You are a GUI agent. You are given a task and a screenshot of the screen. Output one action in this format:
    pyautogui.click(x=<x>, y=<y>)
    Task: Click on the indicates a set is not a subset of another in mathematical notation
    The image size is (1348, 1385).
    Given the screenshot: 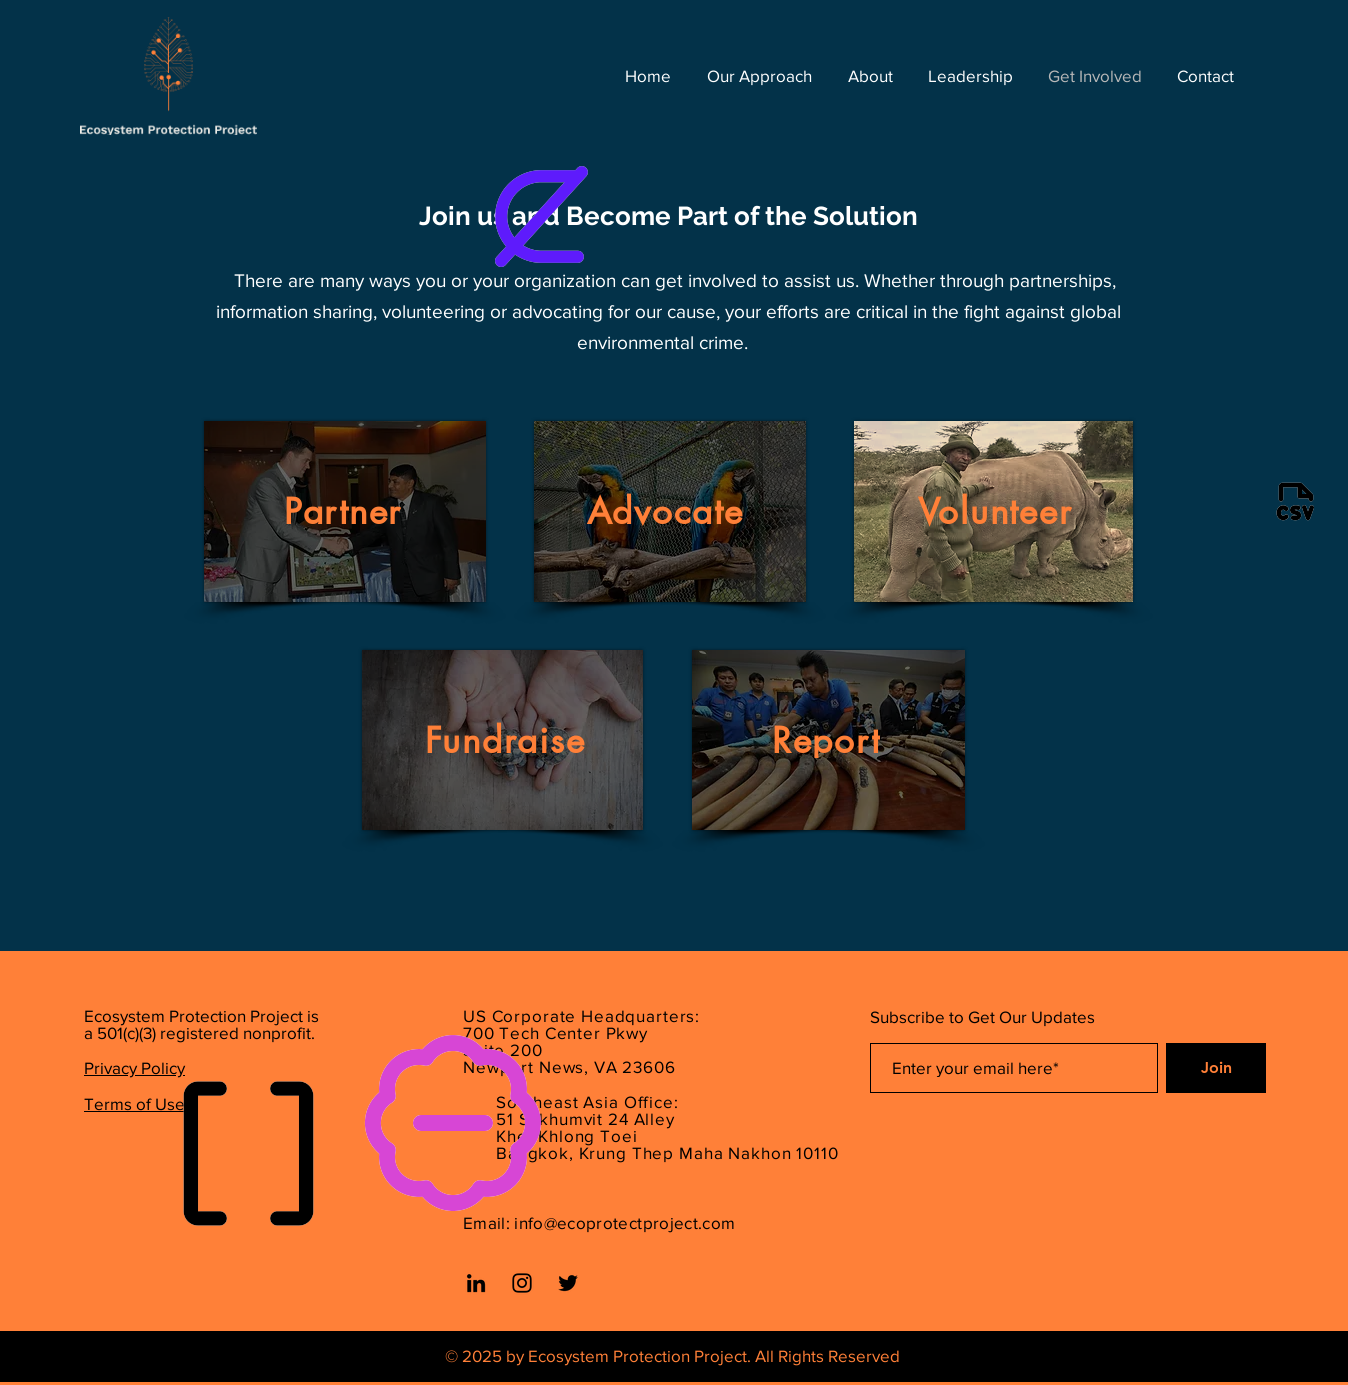 What is the action you would take?
    pyautogui.click(x=541, y=216)
    